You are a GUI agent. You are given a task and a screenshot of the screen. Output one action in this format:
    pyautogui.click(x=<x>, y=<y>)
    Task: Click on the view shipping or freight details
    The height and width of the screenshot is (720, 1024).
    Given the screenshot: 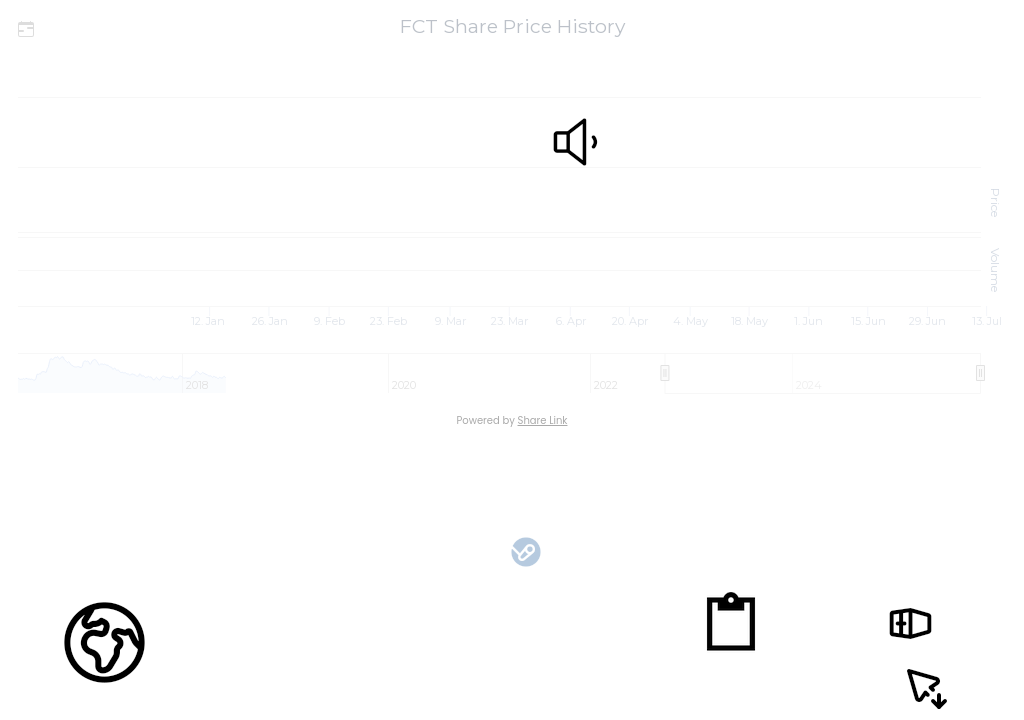 What is the action you would take?
    pyautogui.click(x=910, y=623)
    